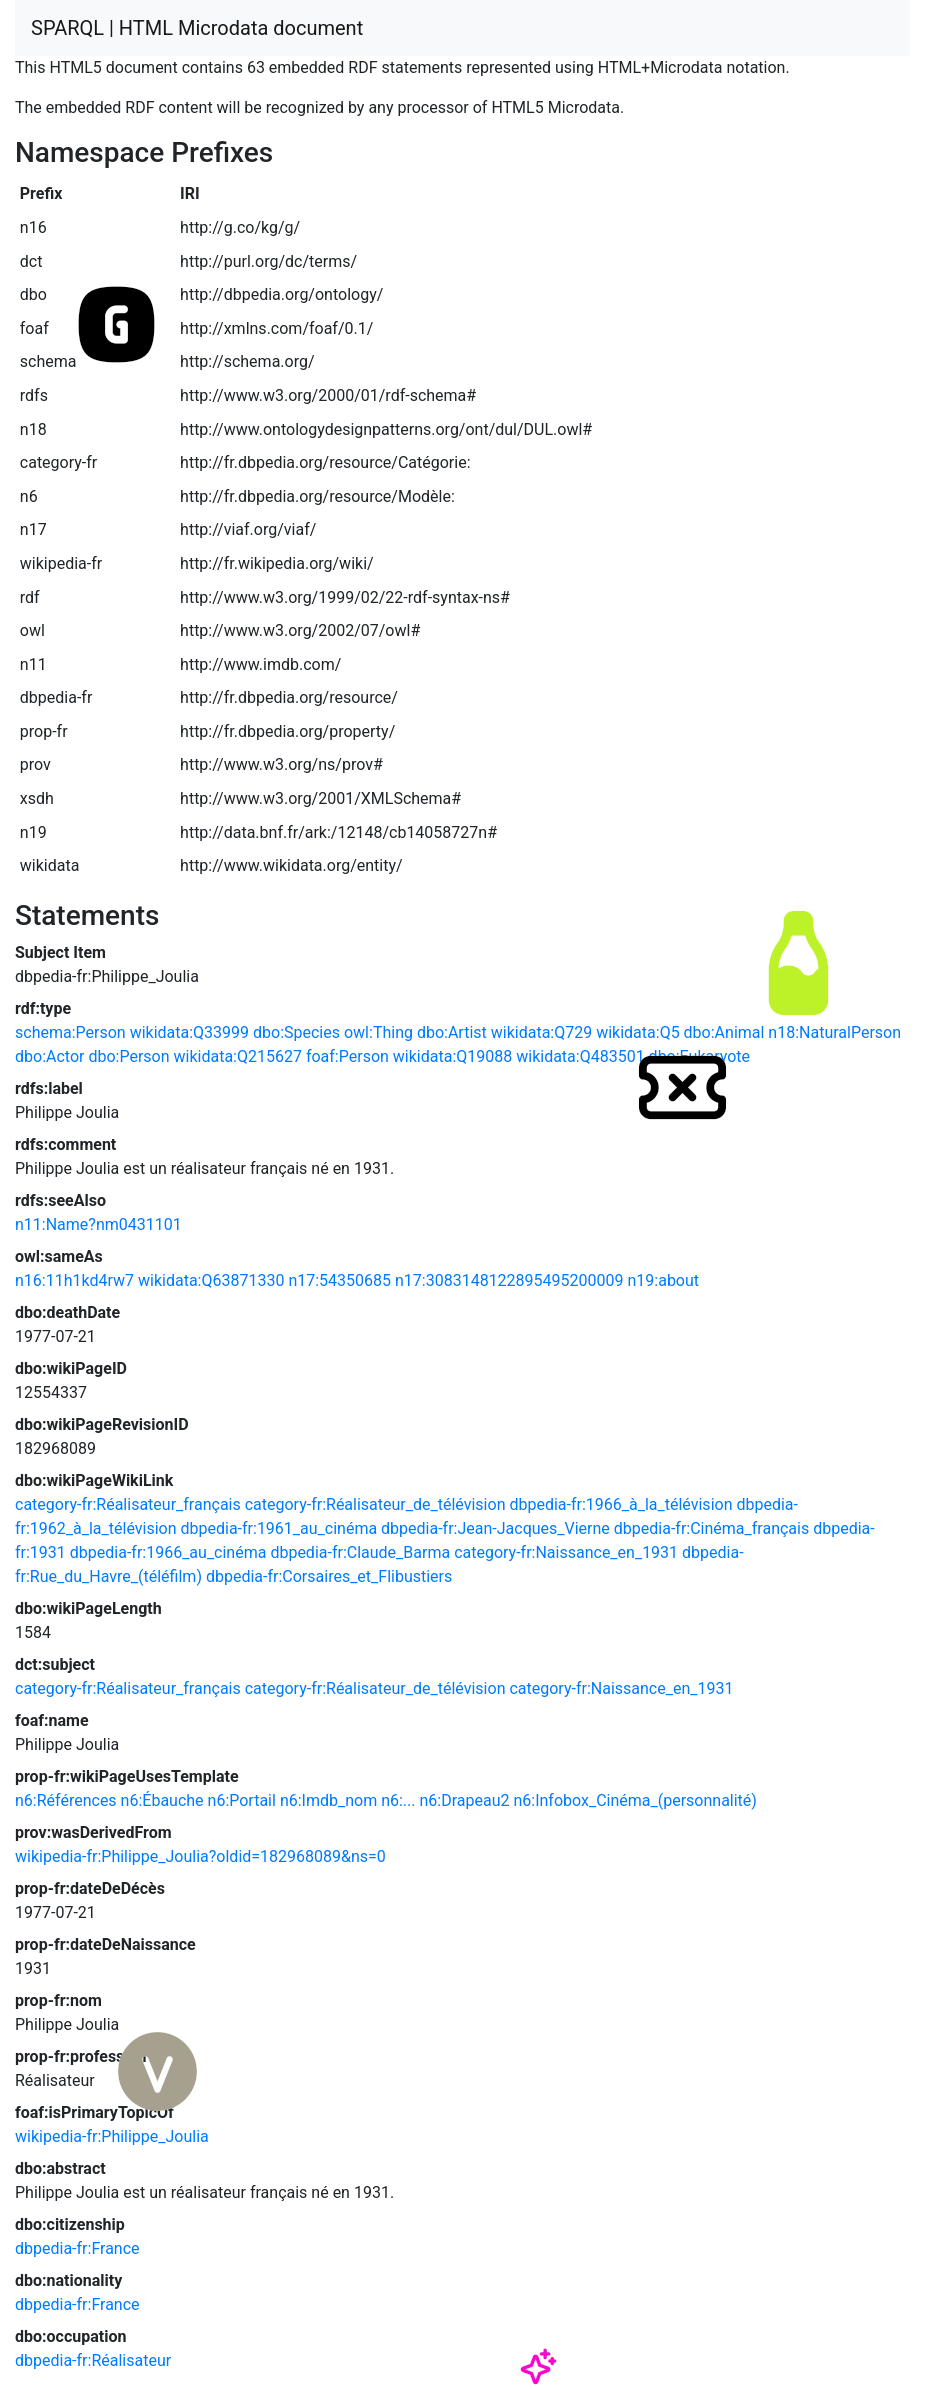 Image resolution: width=925 pixels, height=2389 pixels. I want to click on indicates new or AI-generated content, so click(538, 2367).